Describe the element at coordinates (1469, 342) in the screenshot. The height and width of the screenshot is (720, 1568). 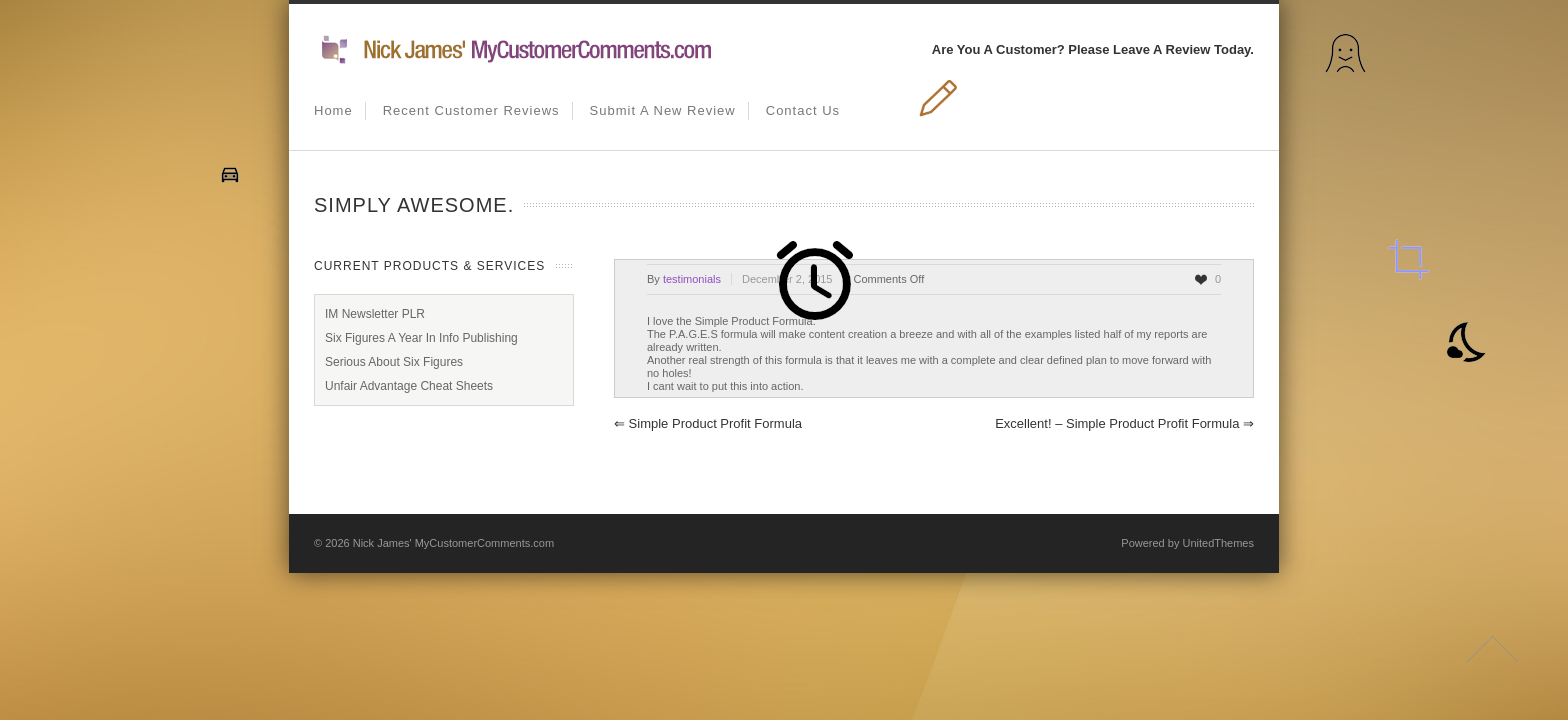
I see `switch to dark mode or night theme` at that location.